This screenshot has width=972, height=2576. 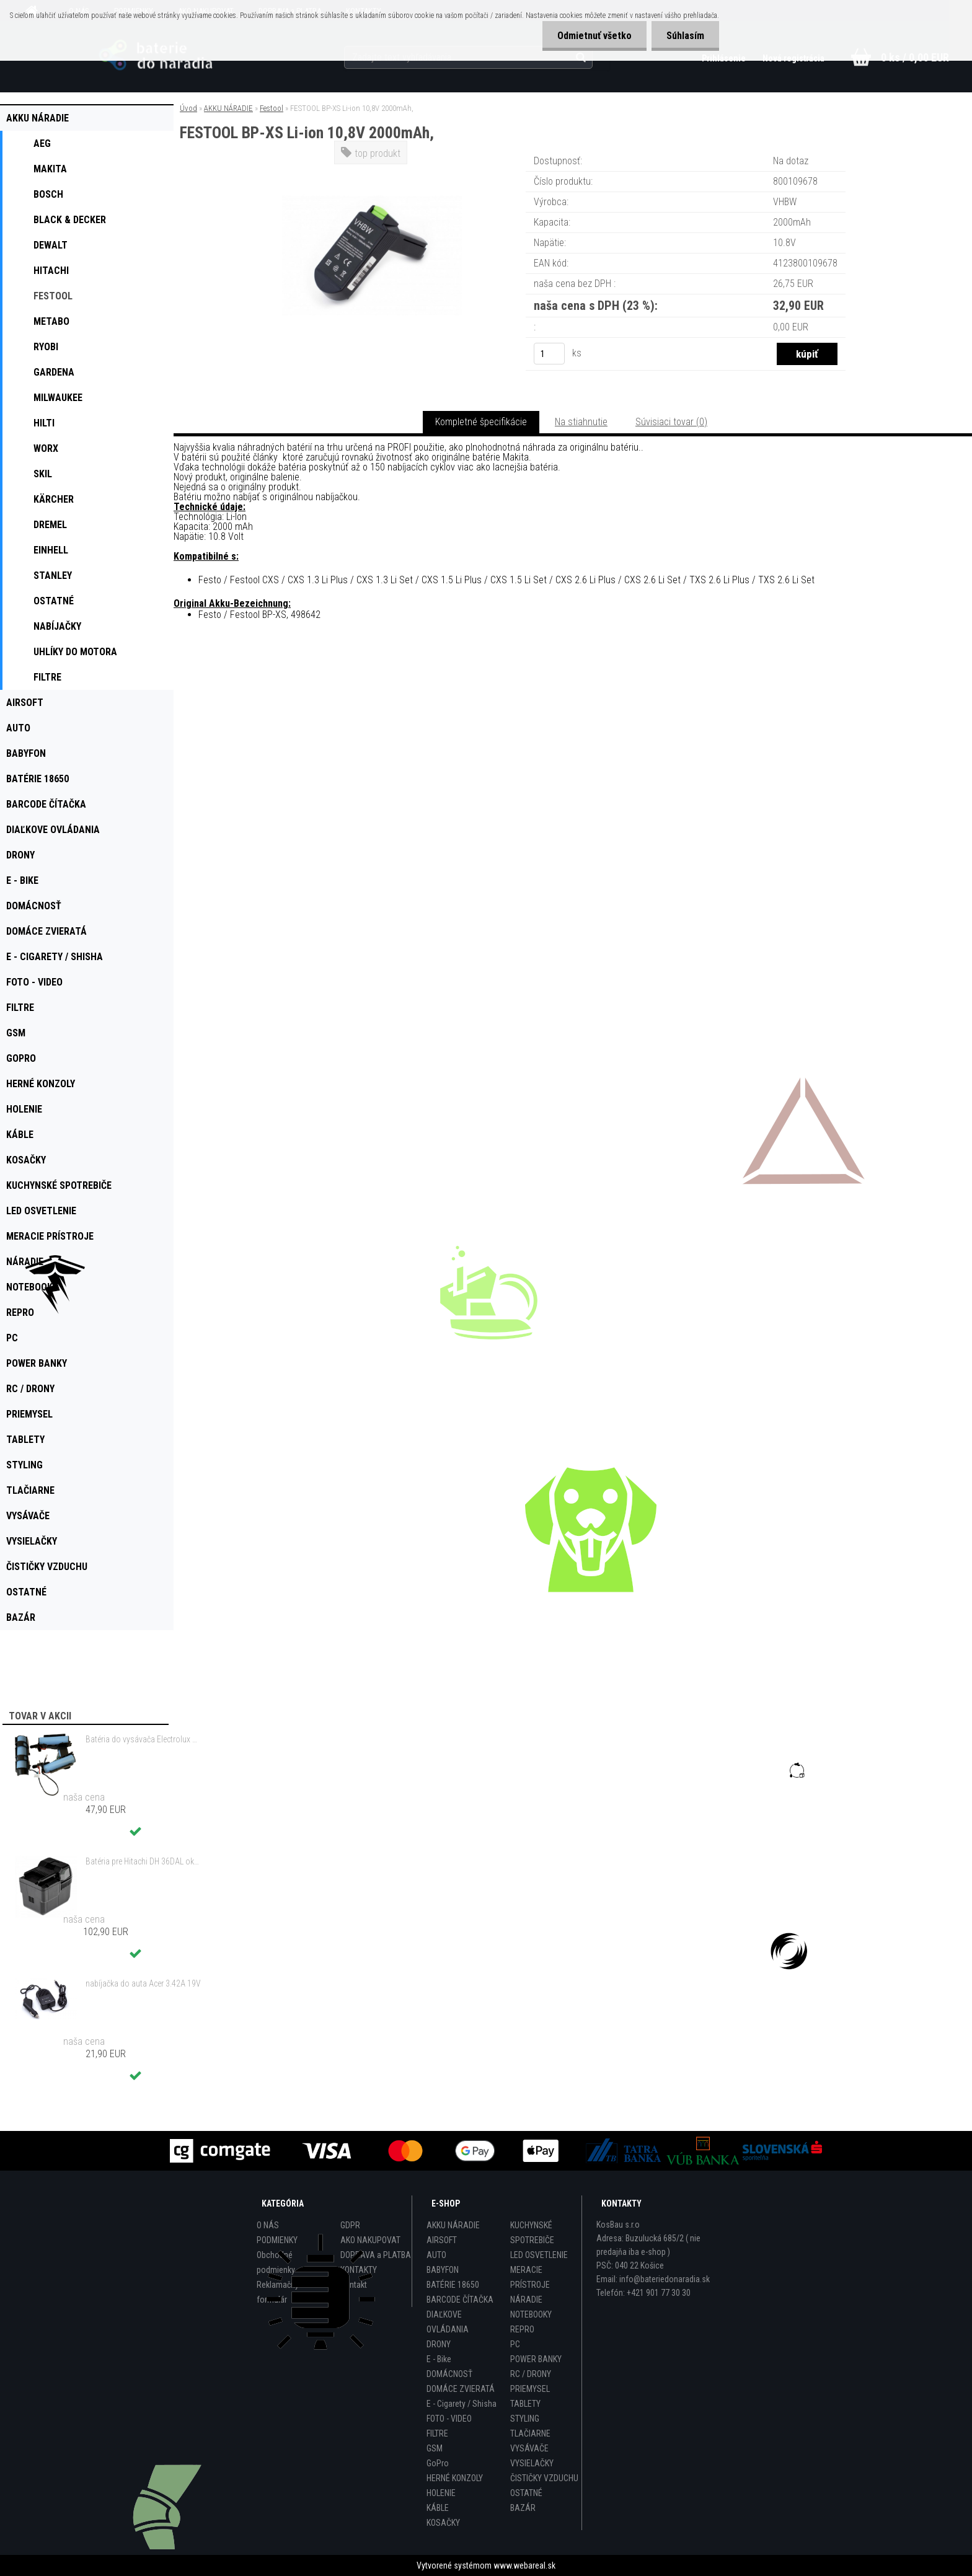 I want to click on access spell book or magic abilities, so click(x=55, y=1284).